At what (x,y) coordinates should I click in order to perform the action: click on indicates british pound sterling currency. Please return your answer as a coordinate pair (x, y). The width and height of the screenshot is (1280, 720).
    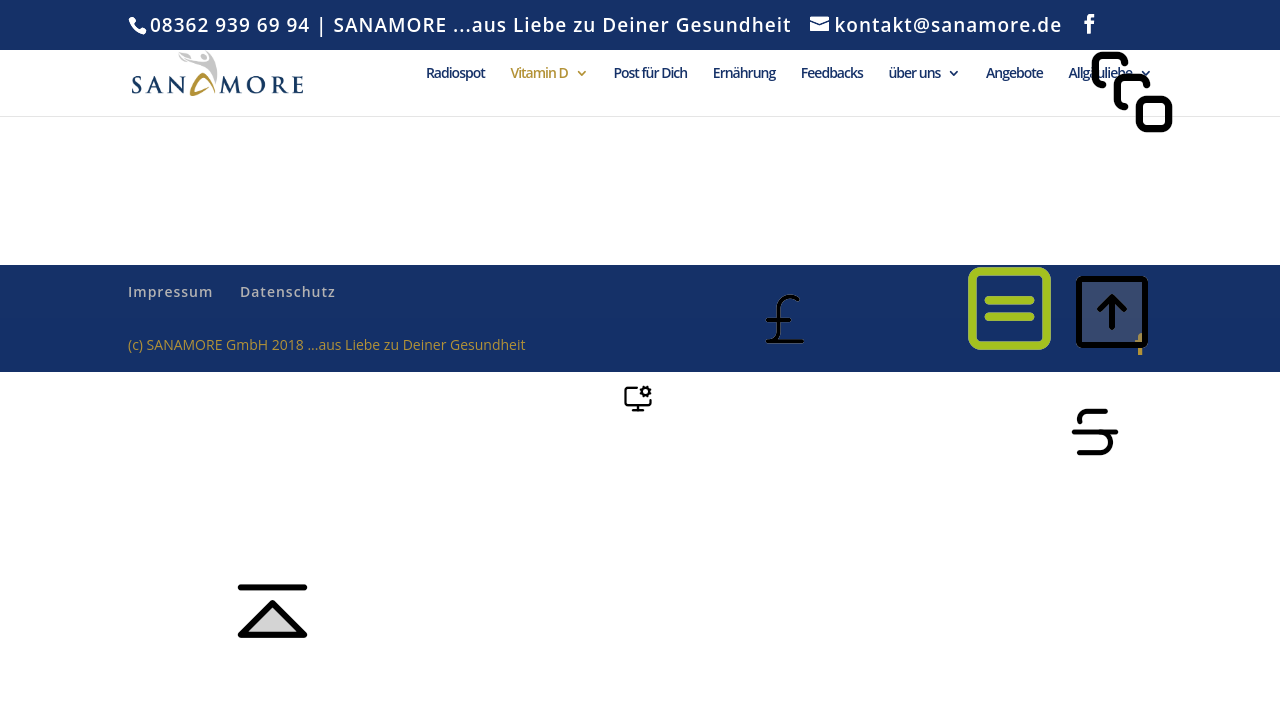
    Looking at the image, I should click on (787, 320).